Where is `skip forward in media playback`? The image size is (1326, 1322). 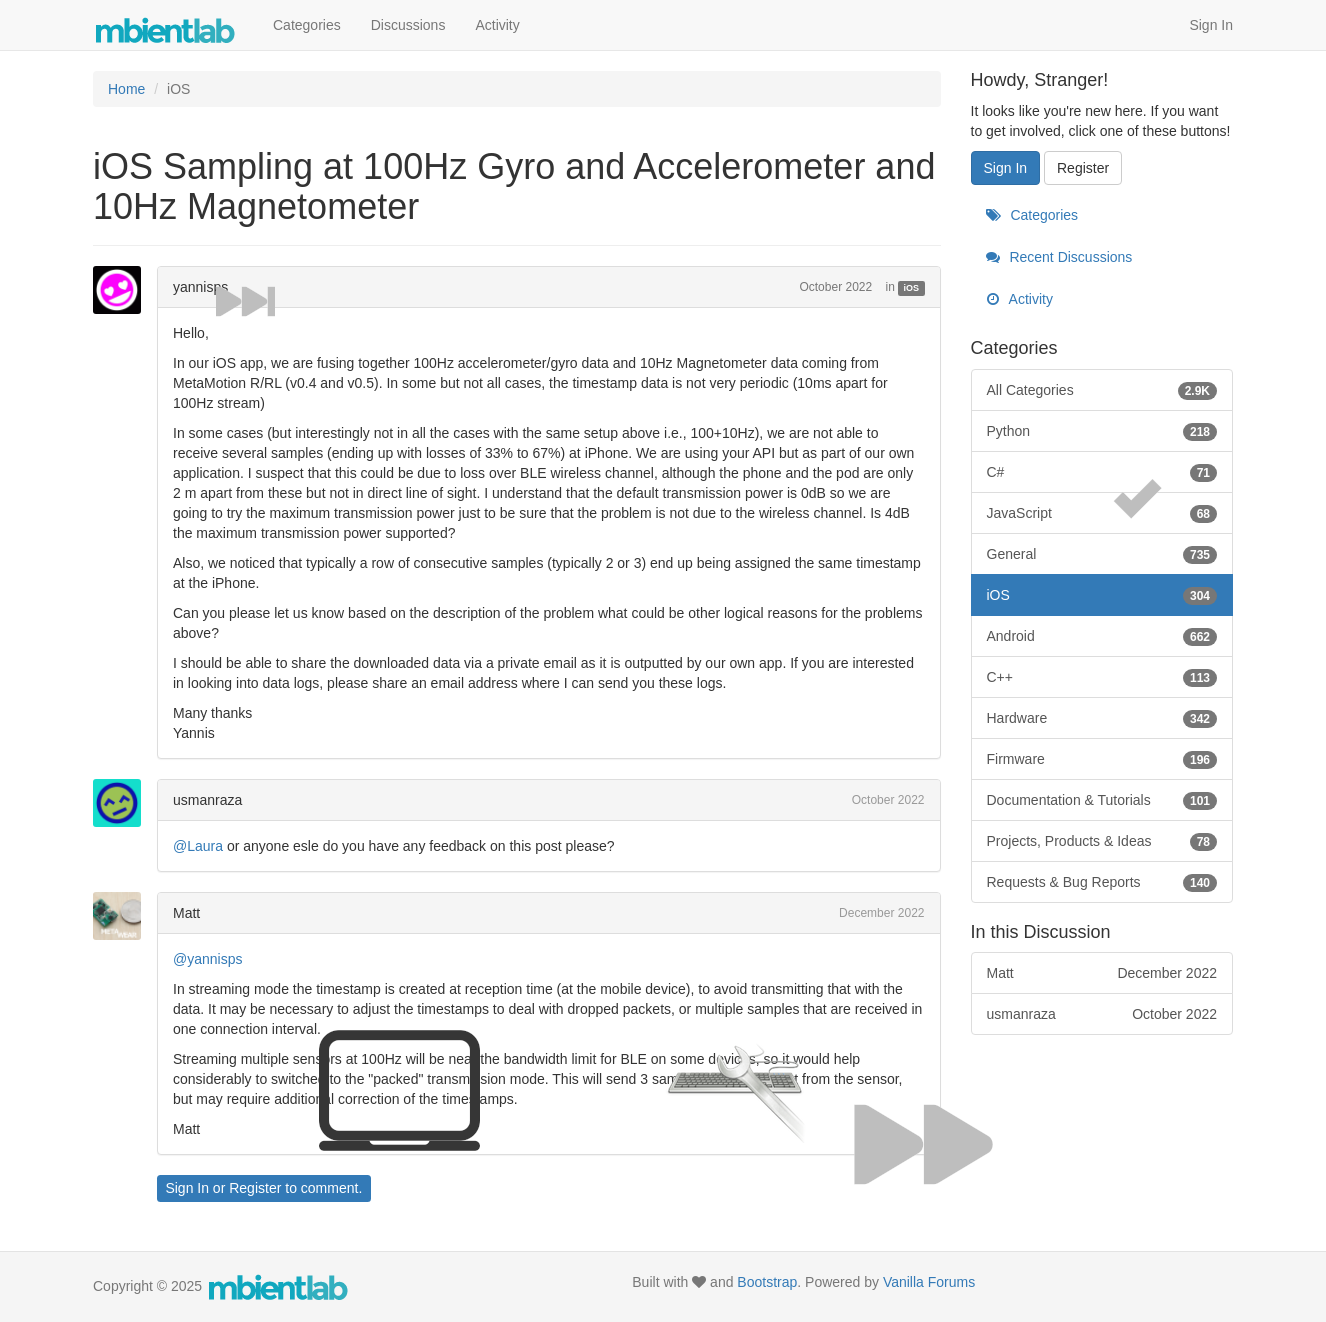
skip forward in media playback is located at coordinates (924, 1144).